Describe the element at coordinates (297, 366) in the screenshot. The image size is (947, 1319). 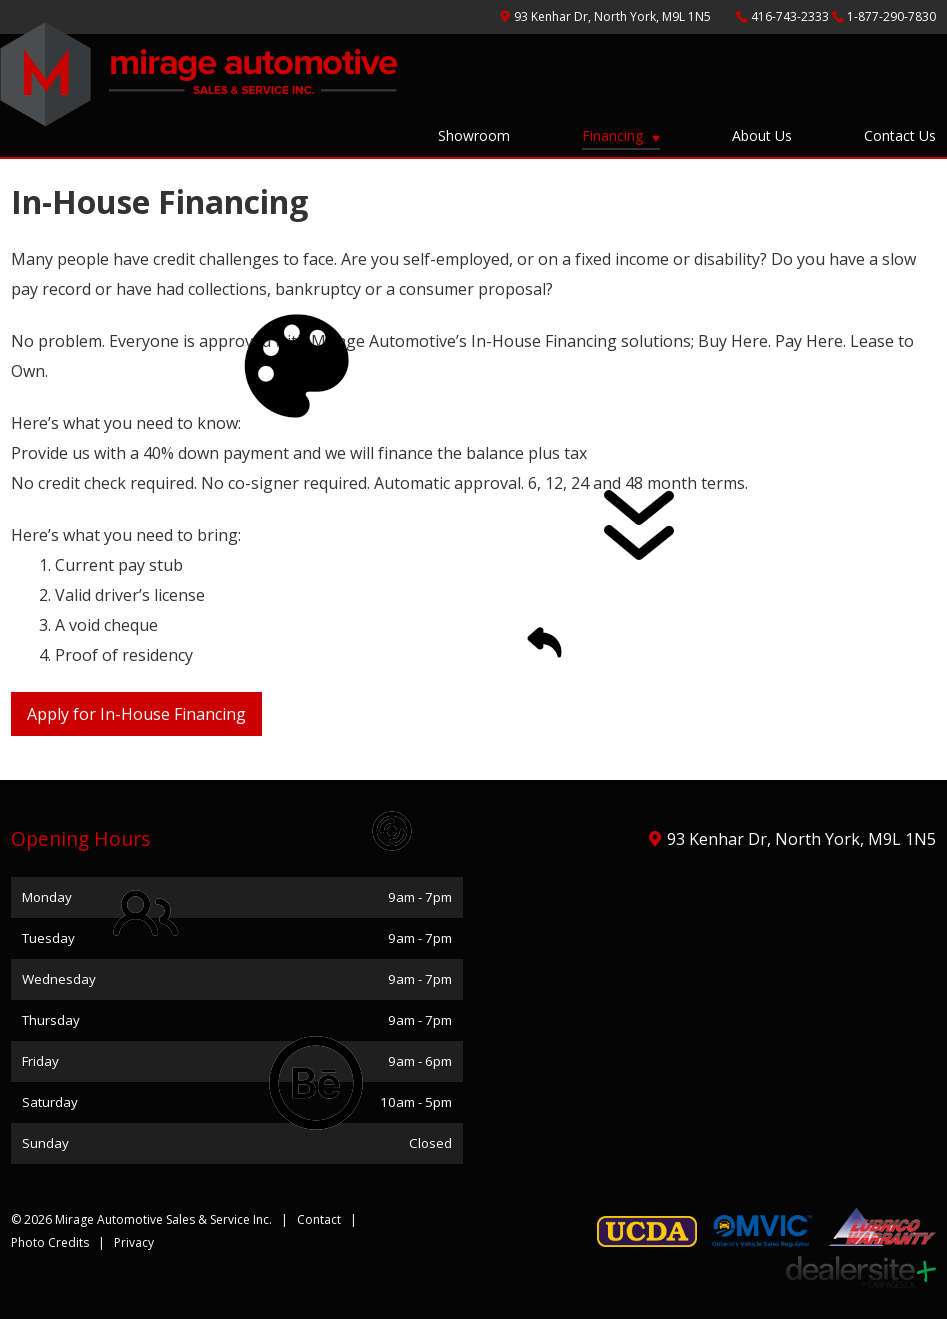
I see `open color picker or theme settings` at that location.